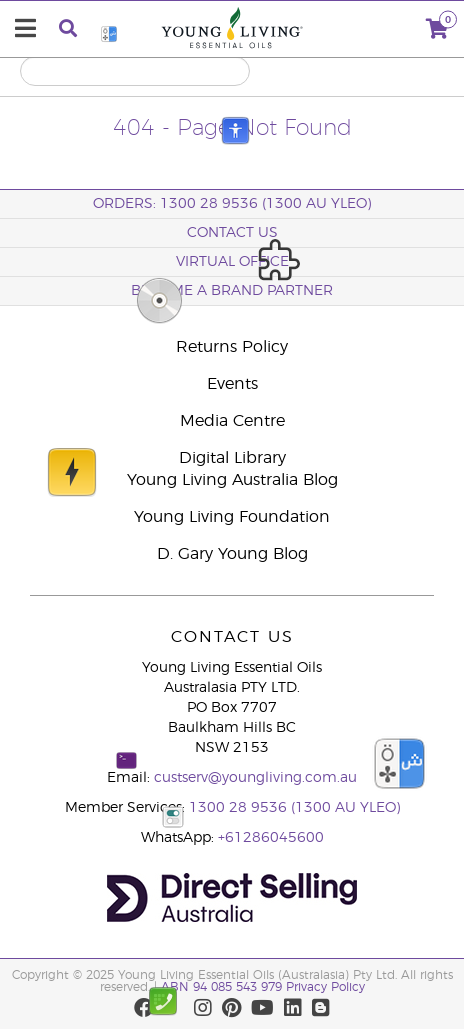 This screenshot has height=1029, width=464. What do you see at coordinates (399, 763) in the screenshot?
I see `open the character map application` at bounding box center [399, 763].